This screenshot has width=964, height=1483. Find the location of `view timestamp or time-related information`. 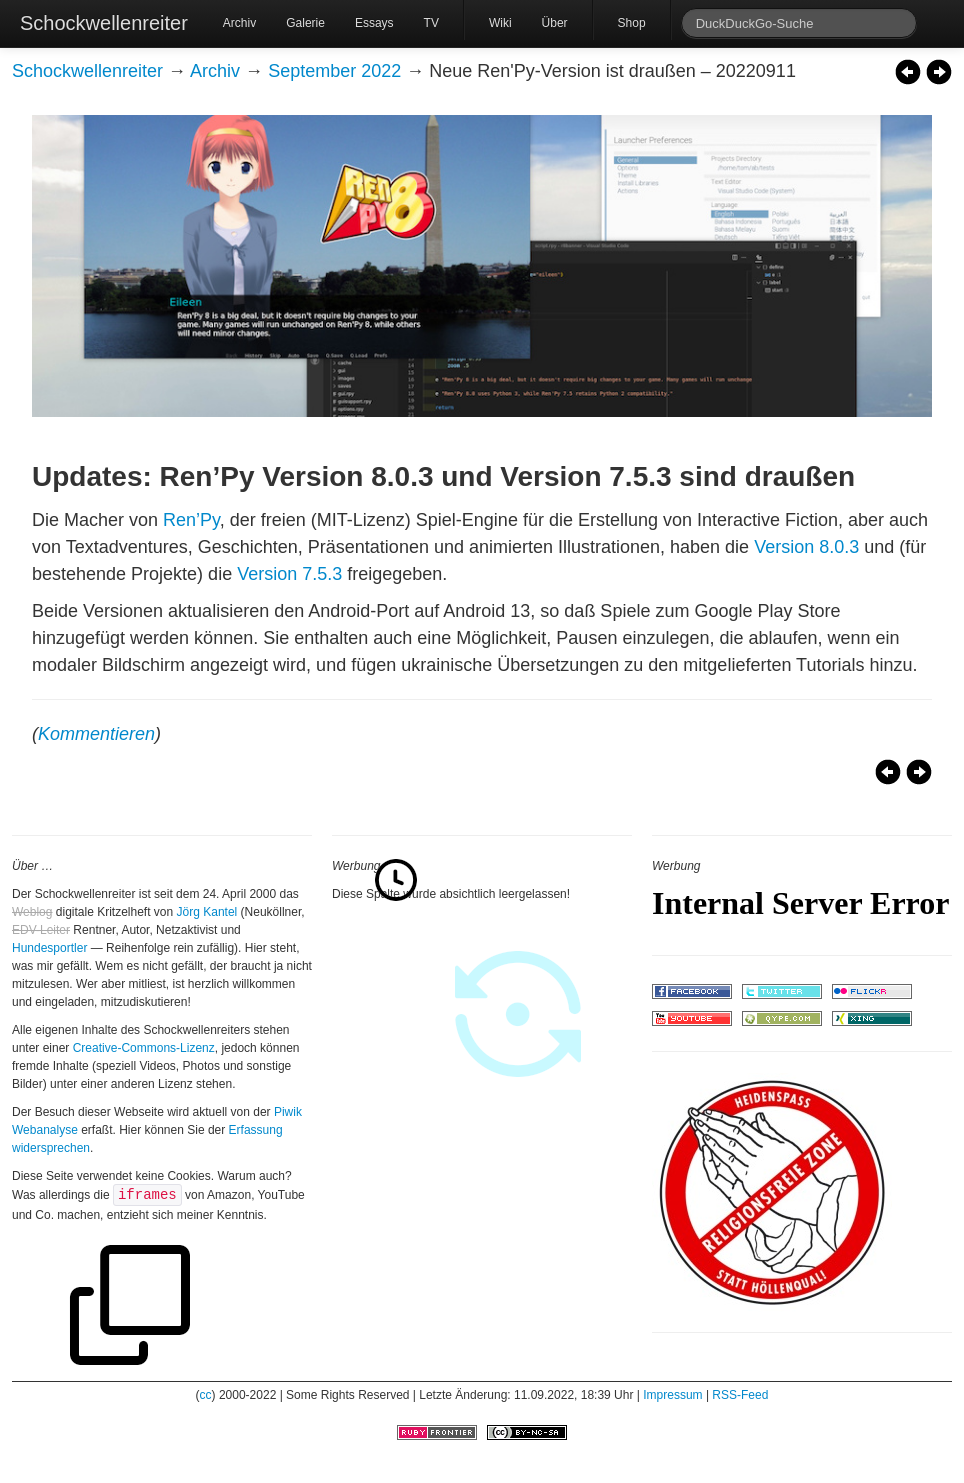

view timestamp or time-related information is located at coordinates (396, 880).